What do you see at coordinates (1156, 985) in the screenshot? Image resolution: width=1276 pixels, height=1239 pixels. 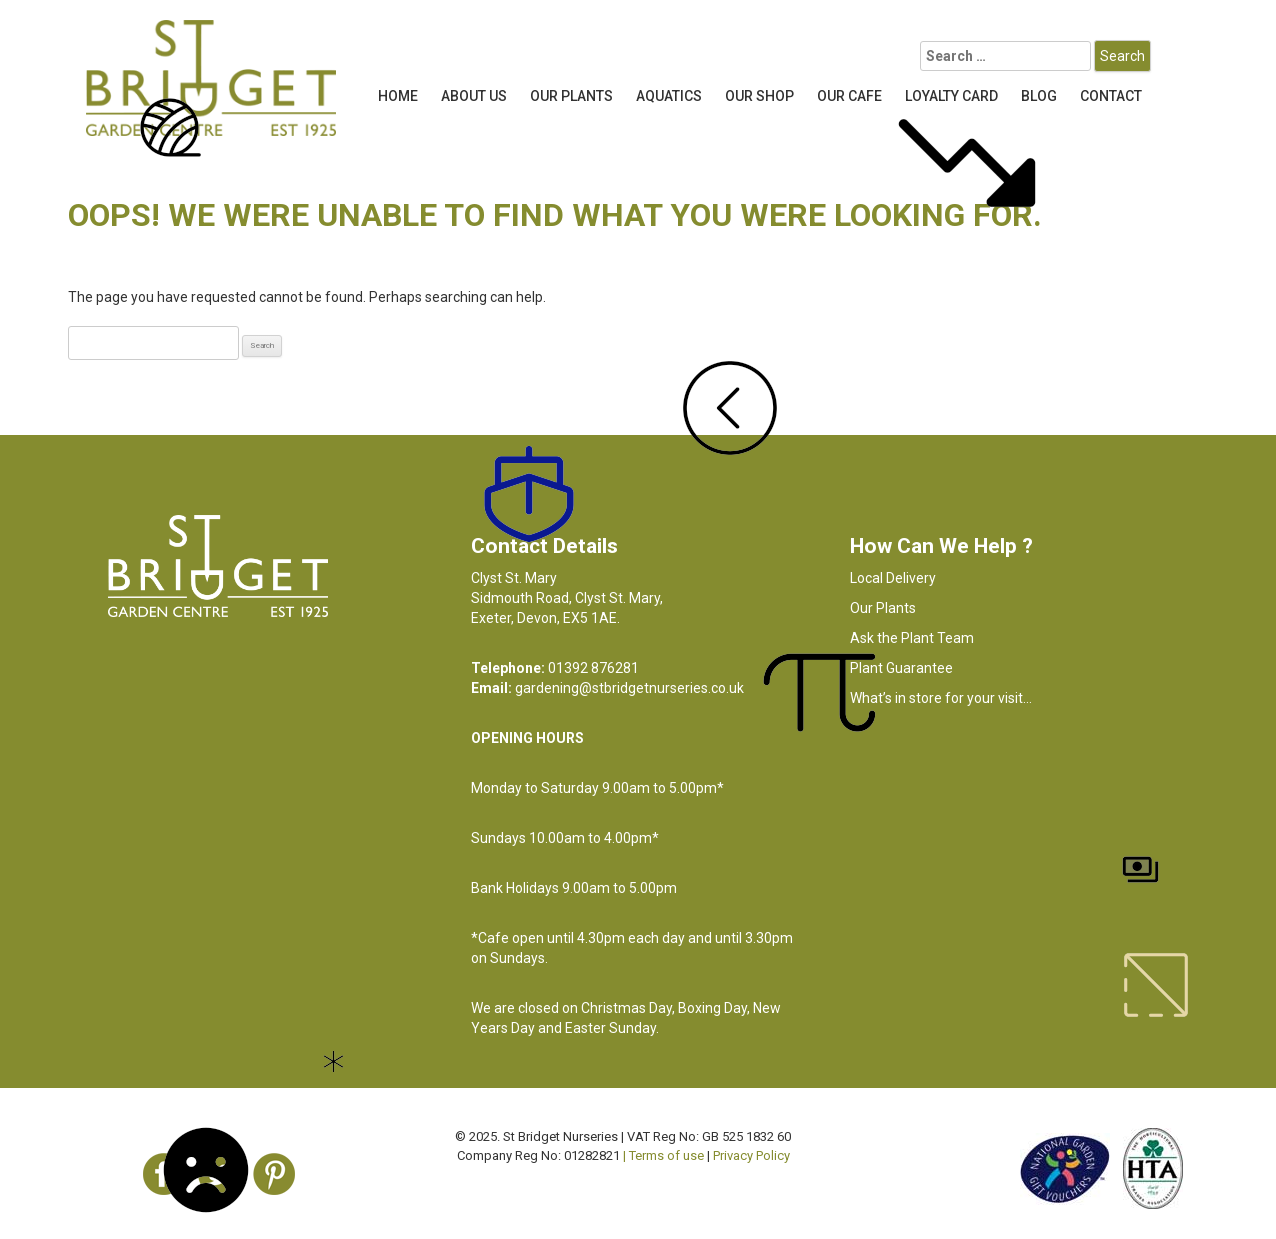 I see `invert current selection` at bounding box center [1156, 985].